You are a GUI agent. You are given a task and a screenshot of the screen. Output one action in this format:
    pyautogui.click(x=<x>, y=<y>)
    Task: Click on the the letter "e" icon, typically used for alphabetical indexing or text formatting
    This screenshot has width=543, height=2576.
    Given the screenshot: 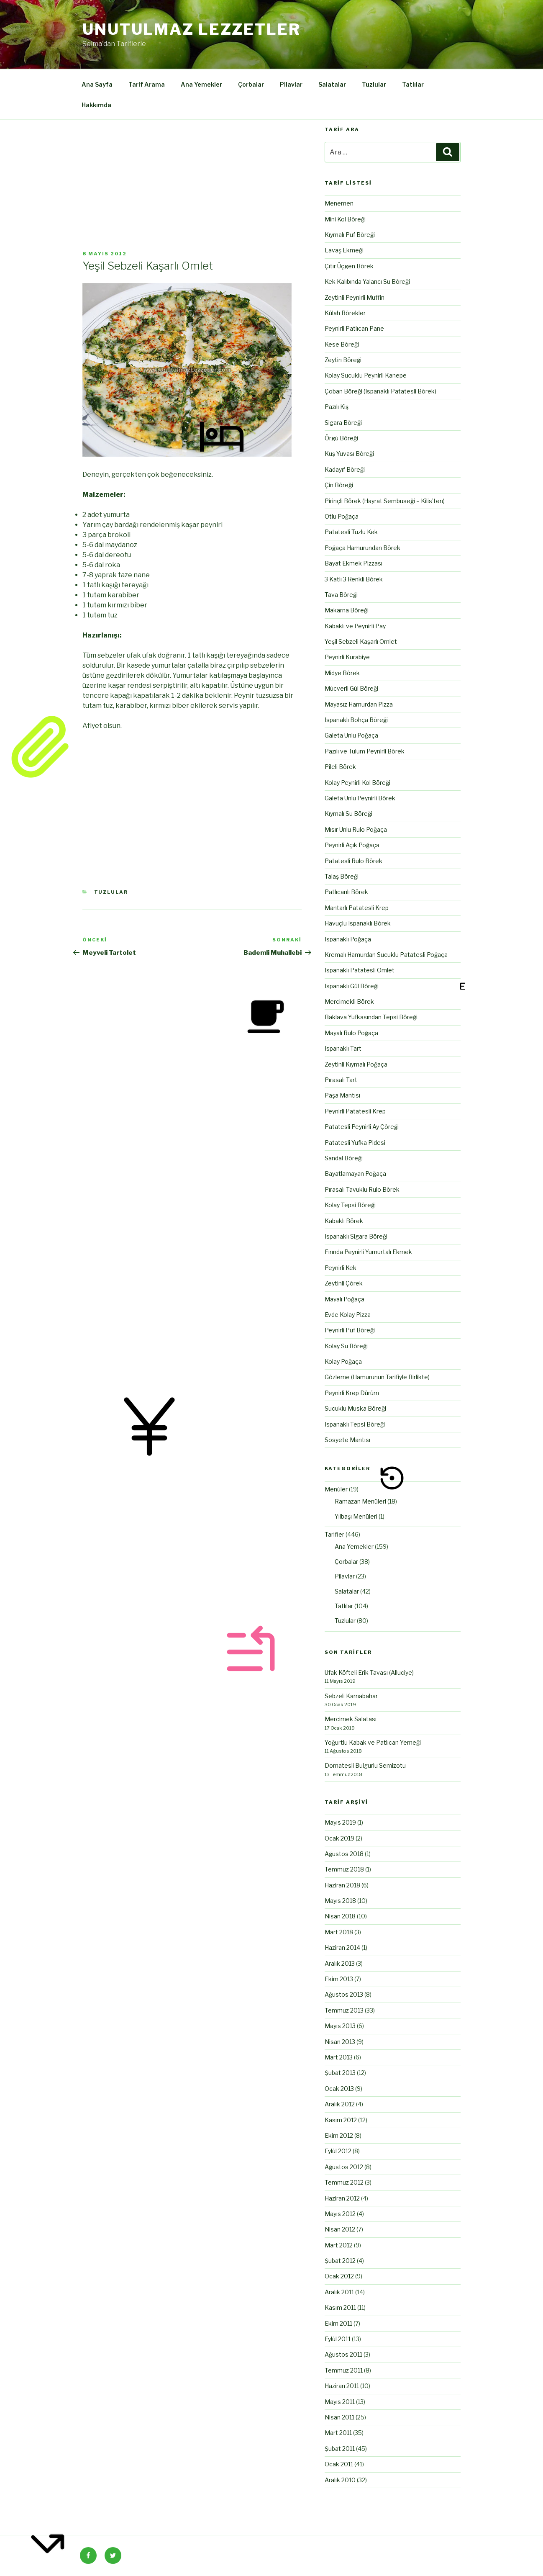 What is the action you would take?
    pyautogui.click(x=463, y=986)
    